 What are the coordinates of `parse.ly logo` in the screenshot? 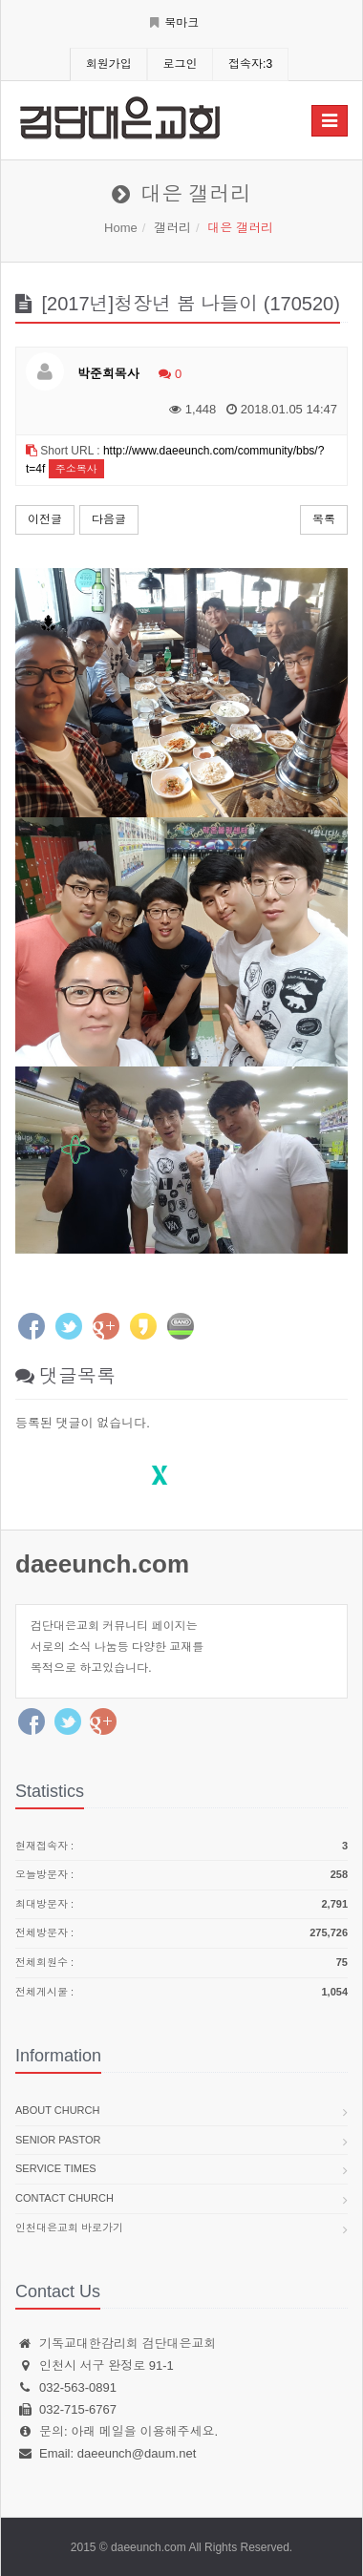 It's located at (48, 623).